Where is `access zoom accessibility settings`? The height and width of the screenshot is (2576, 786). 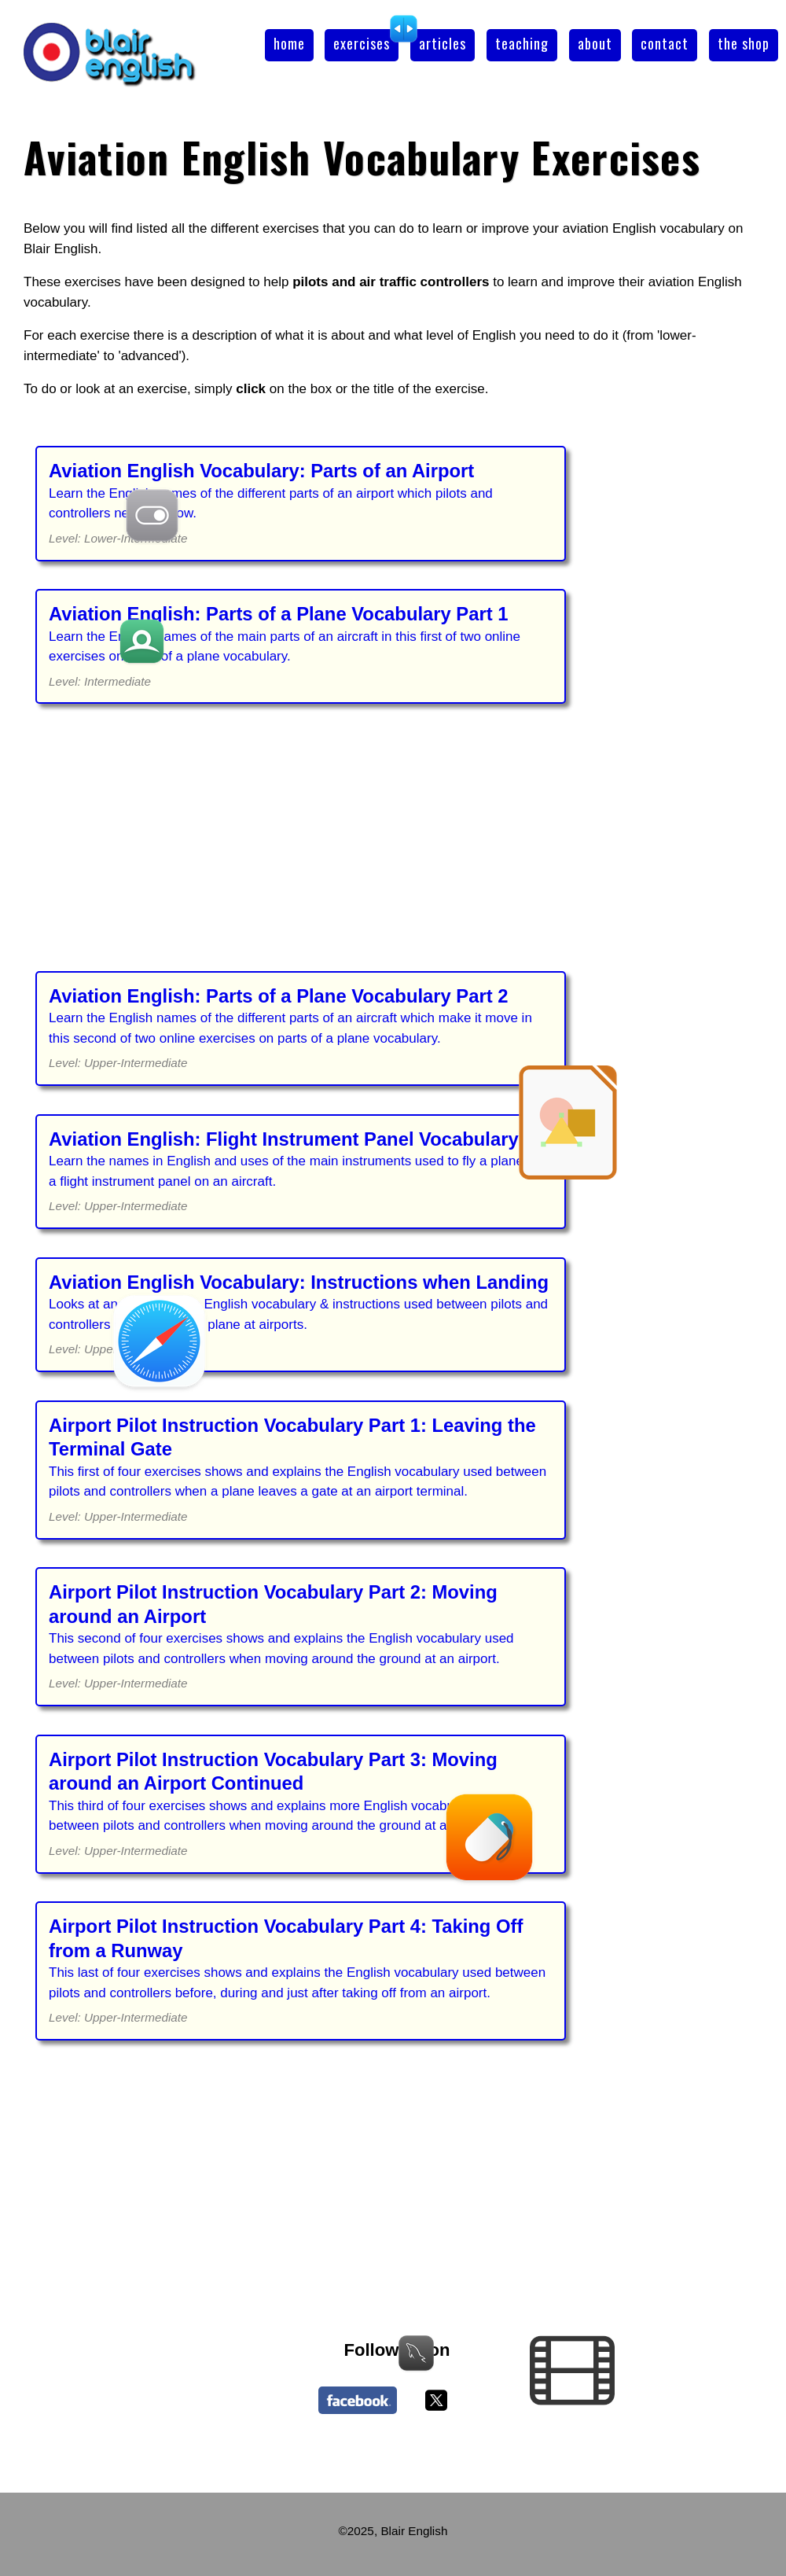 access zoom accessibility settings is located at coordinates (152, 516).